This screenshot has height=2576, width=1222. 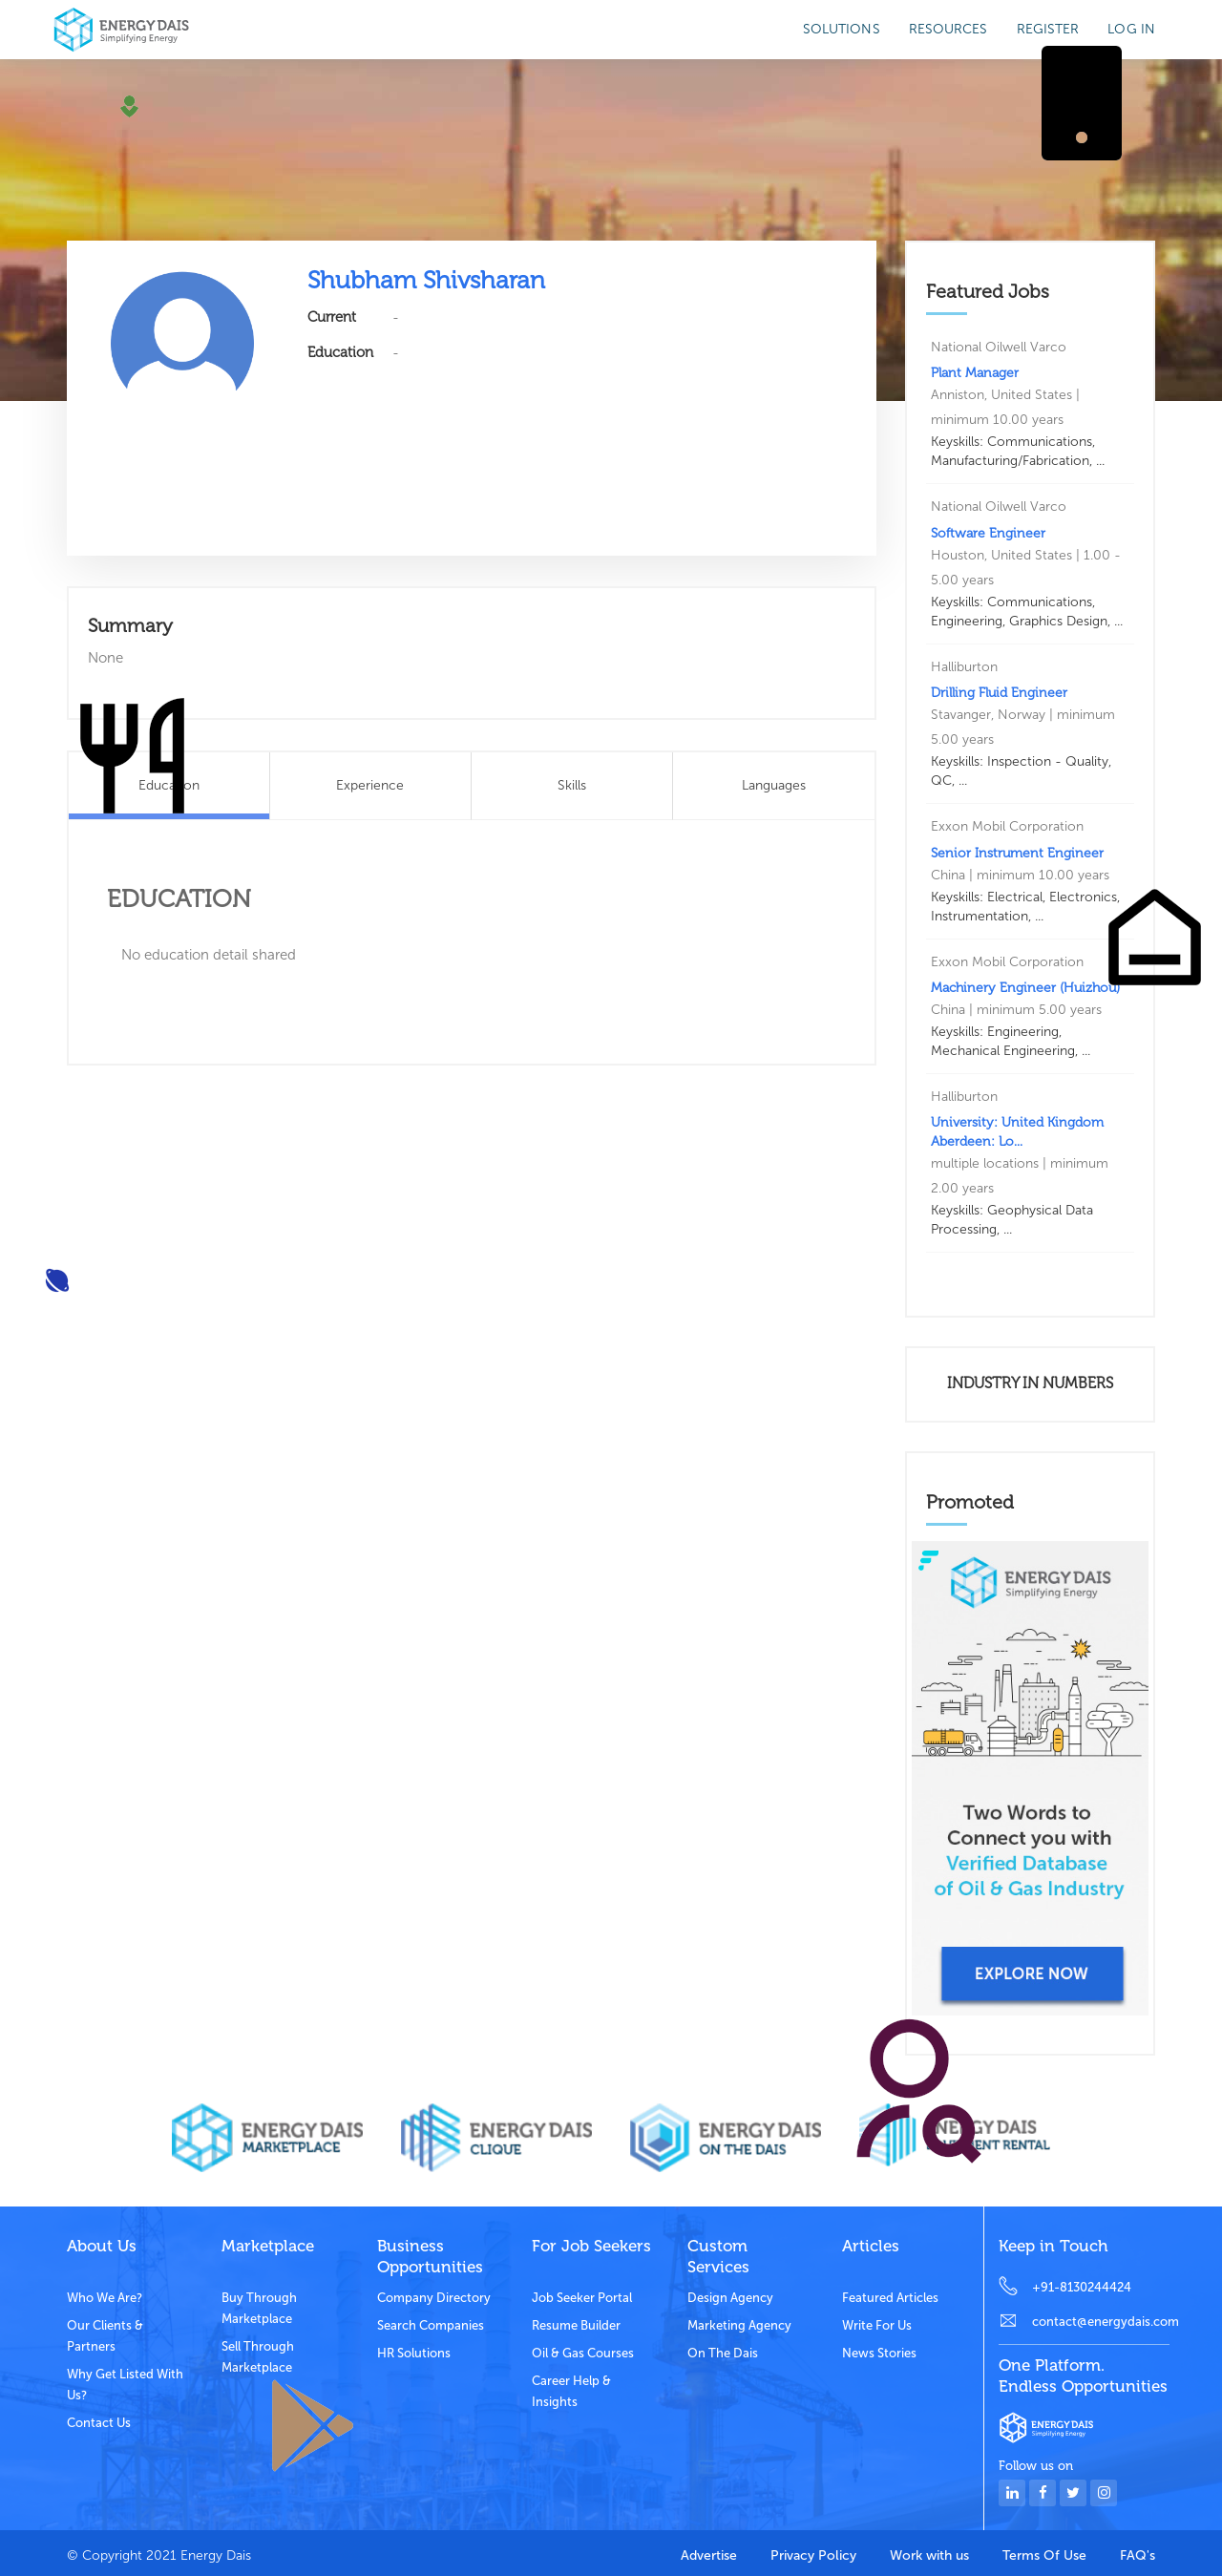 I want to click on opsgenie incident management platform logo, so click(x=129, y=106).